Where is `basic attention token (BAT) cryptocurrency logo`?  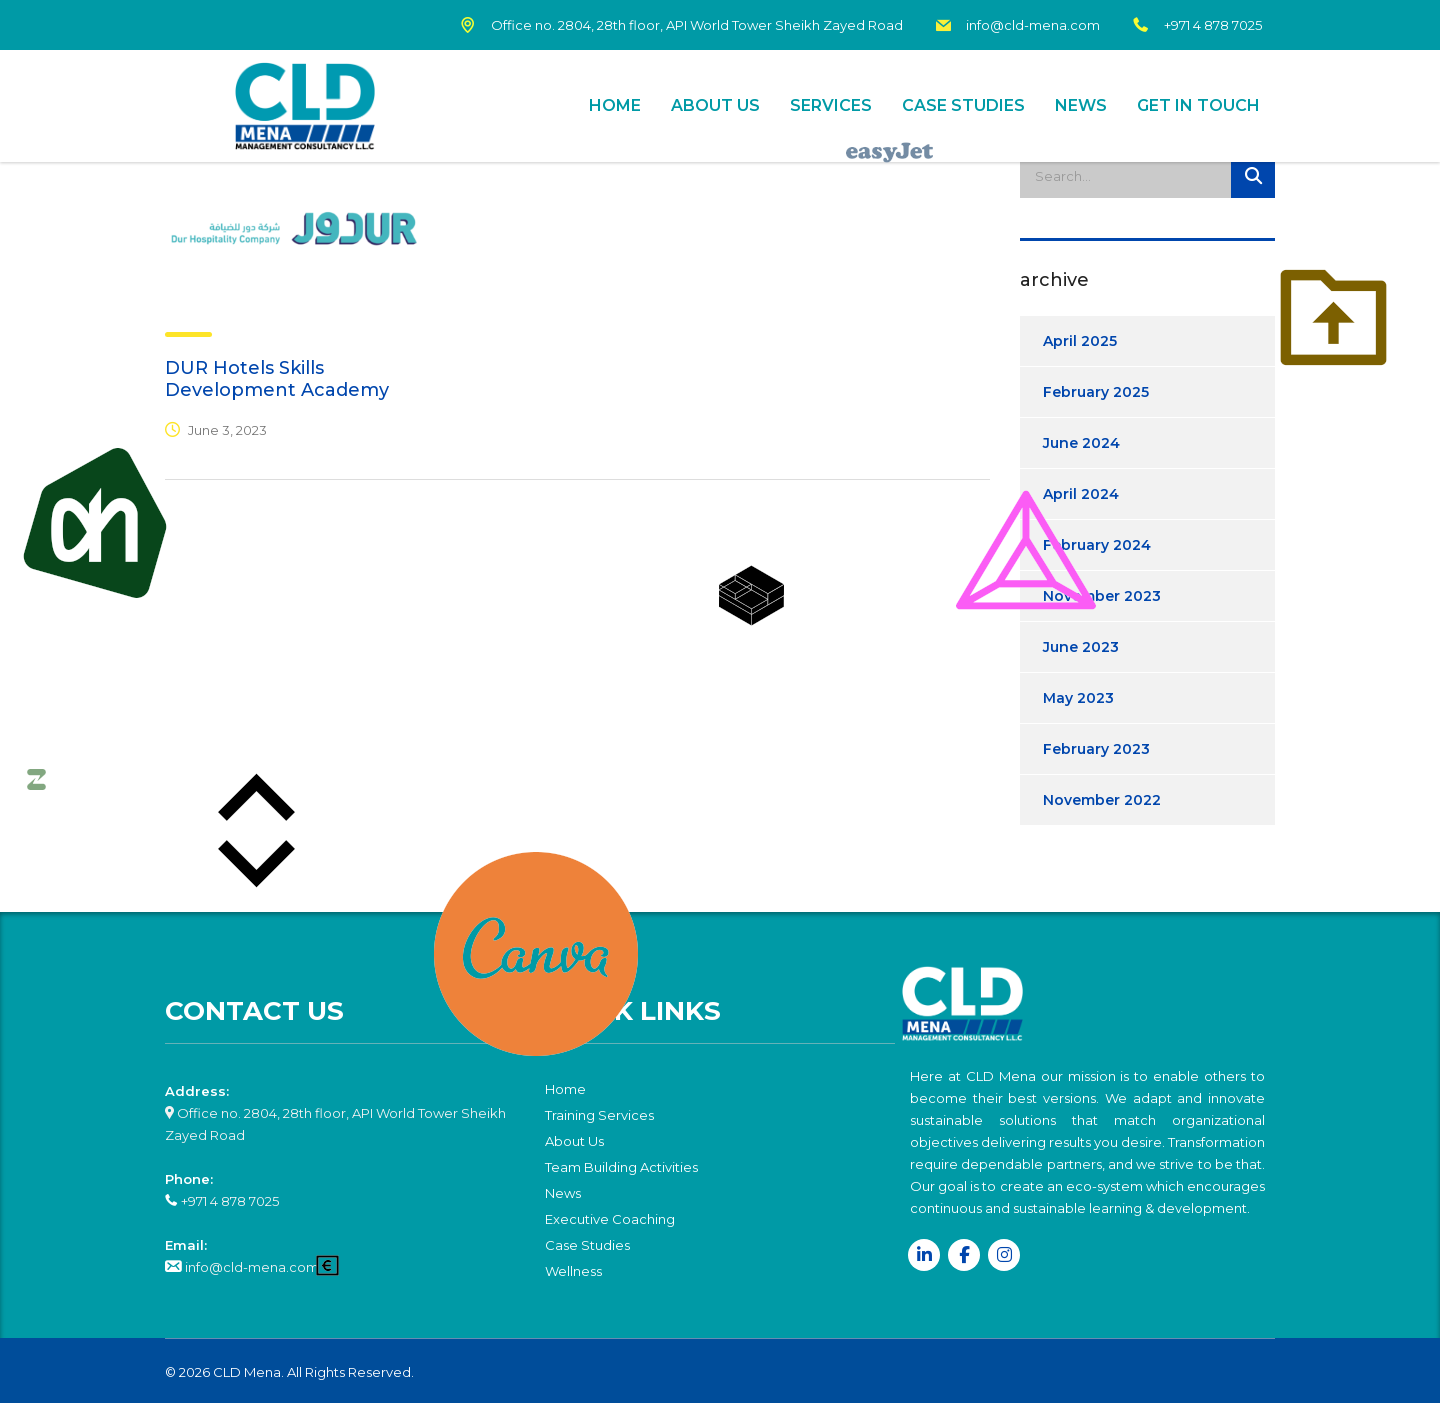 basic attention token (BAT) cryptocurrency logo is located at coordinates (1026, 550).